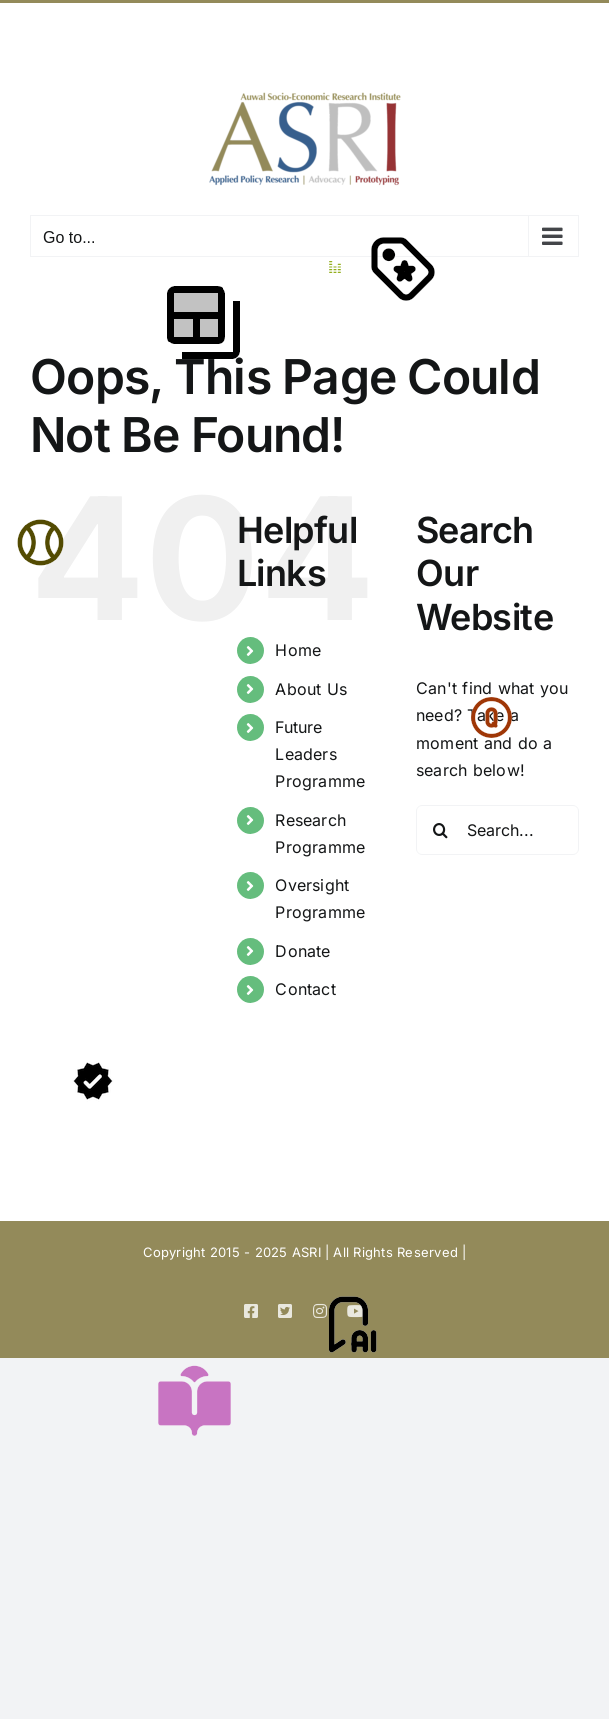 The height and width of the screenshot is (1719, 609). Describe the element at coordinates (194, 1399) in the screenshot. I see `view user profile or contact details` at that location.